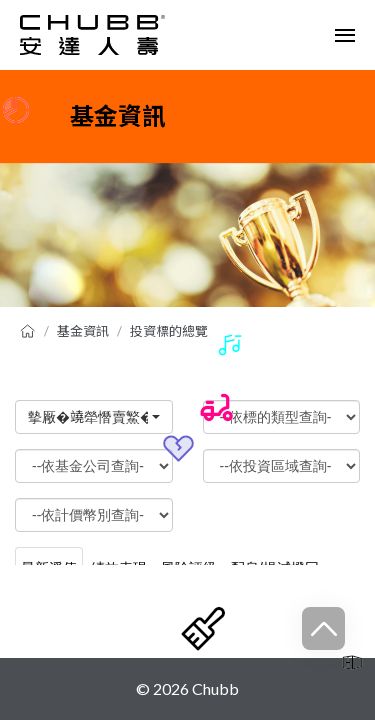 This screenshot has width=375, height=720. What do you see at coordinates (352, 662) in the screenshot?
I see `view shipping or freight details` at bounding box center [352, 662].